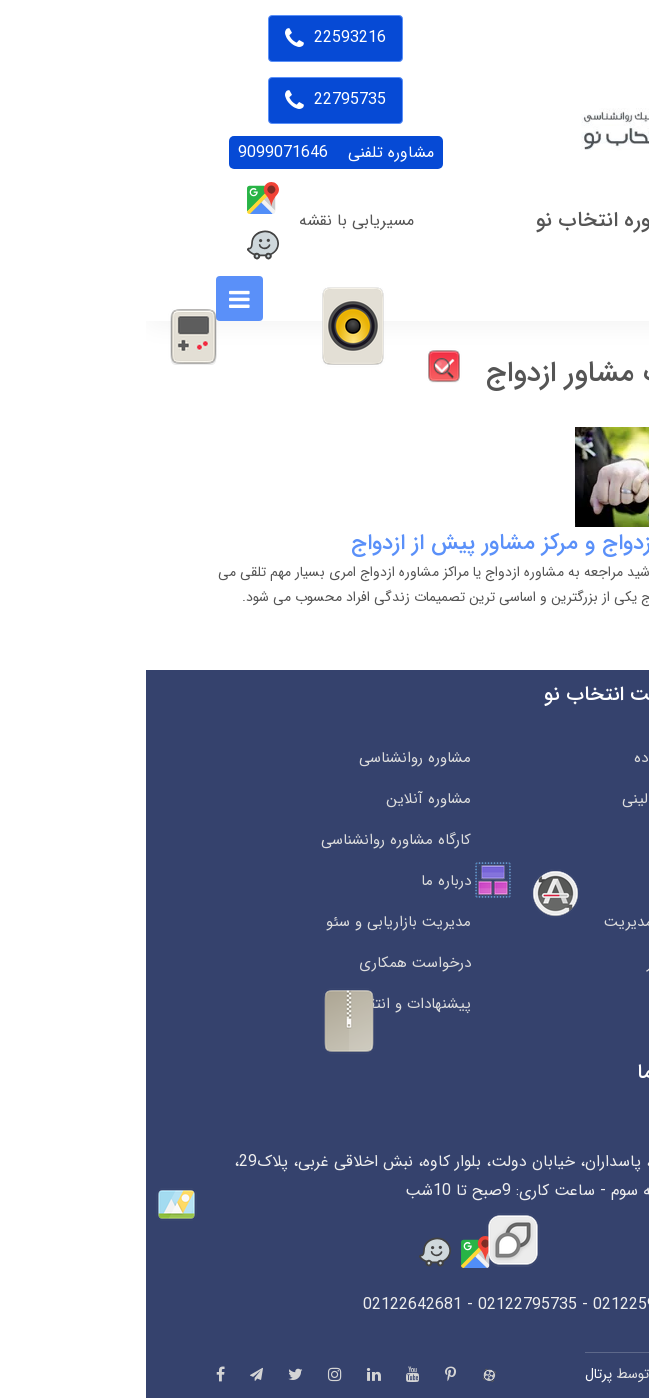  What do you see at coordinates (513, 1240) in the screenshot?
I see `launch the korora linux distribution app` at bounding box center [513, 1240].